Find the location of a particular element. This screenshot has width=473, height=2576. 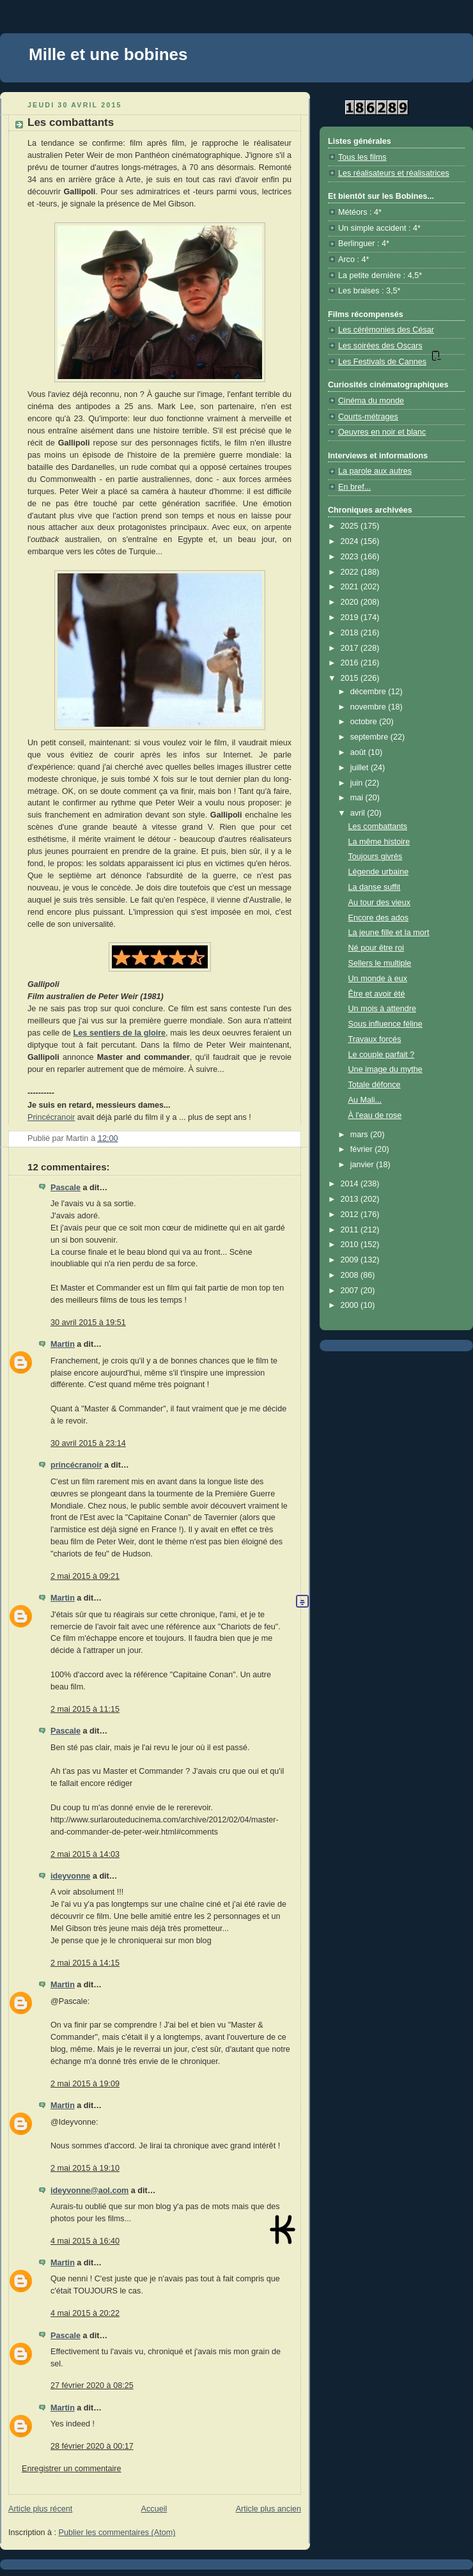

align content to bottom center of container is located at coordinates (302, 1601).